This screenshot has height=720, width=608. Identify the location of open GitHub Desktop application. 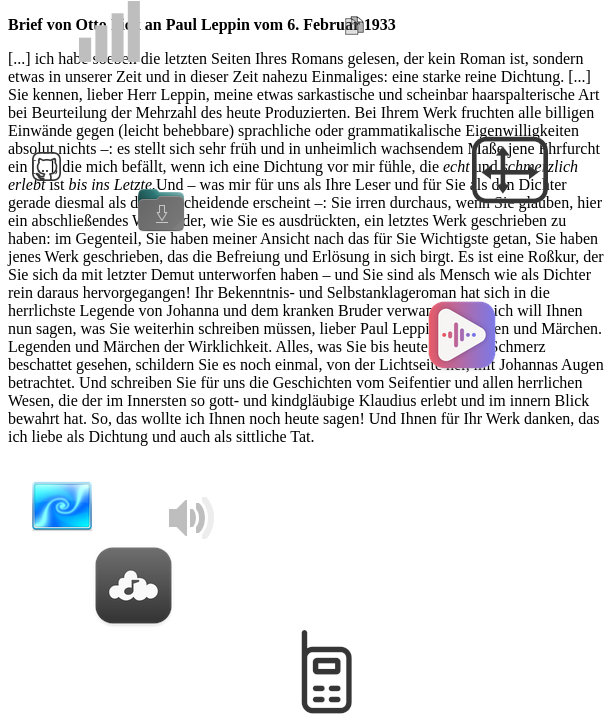
(46, 166).